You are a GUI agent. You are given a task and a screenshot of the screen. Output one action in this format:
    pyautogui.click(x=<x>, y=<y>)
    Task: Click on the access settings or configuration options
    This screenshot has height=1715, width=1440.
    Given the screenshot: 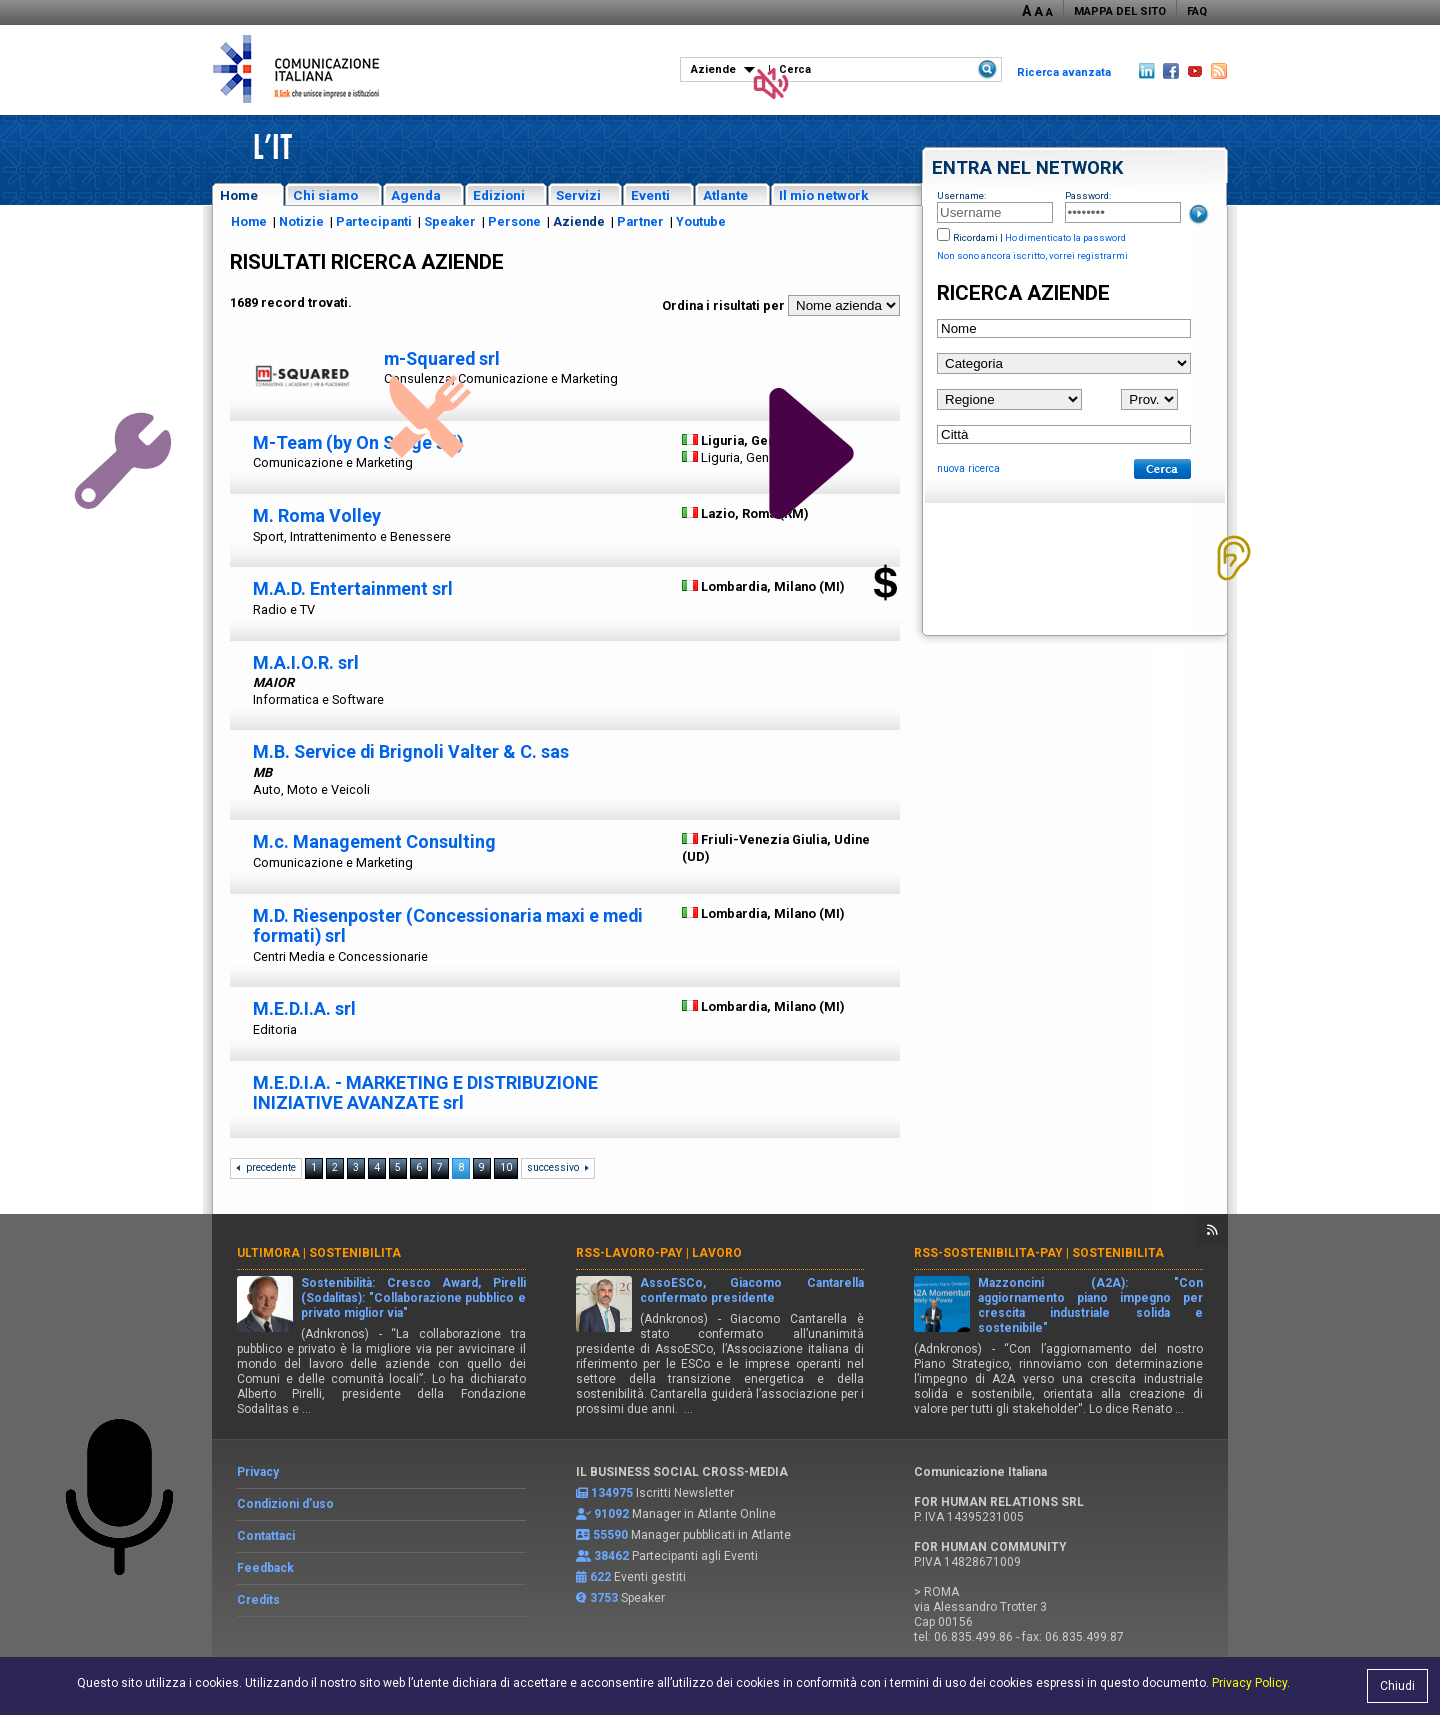 What is the action you would take?
    pyautogui.click(x=123, y=461)
    